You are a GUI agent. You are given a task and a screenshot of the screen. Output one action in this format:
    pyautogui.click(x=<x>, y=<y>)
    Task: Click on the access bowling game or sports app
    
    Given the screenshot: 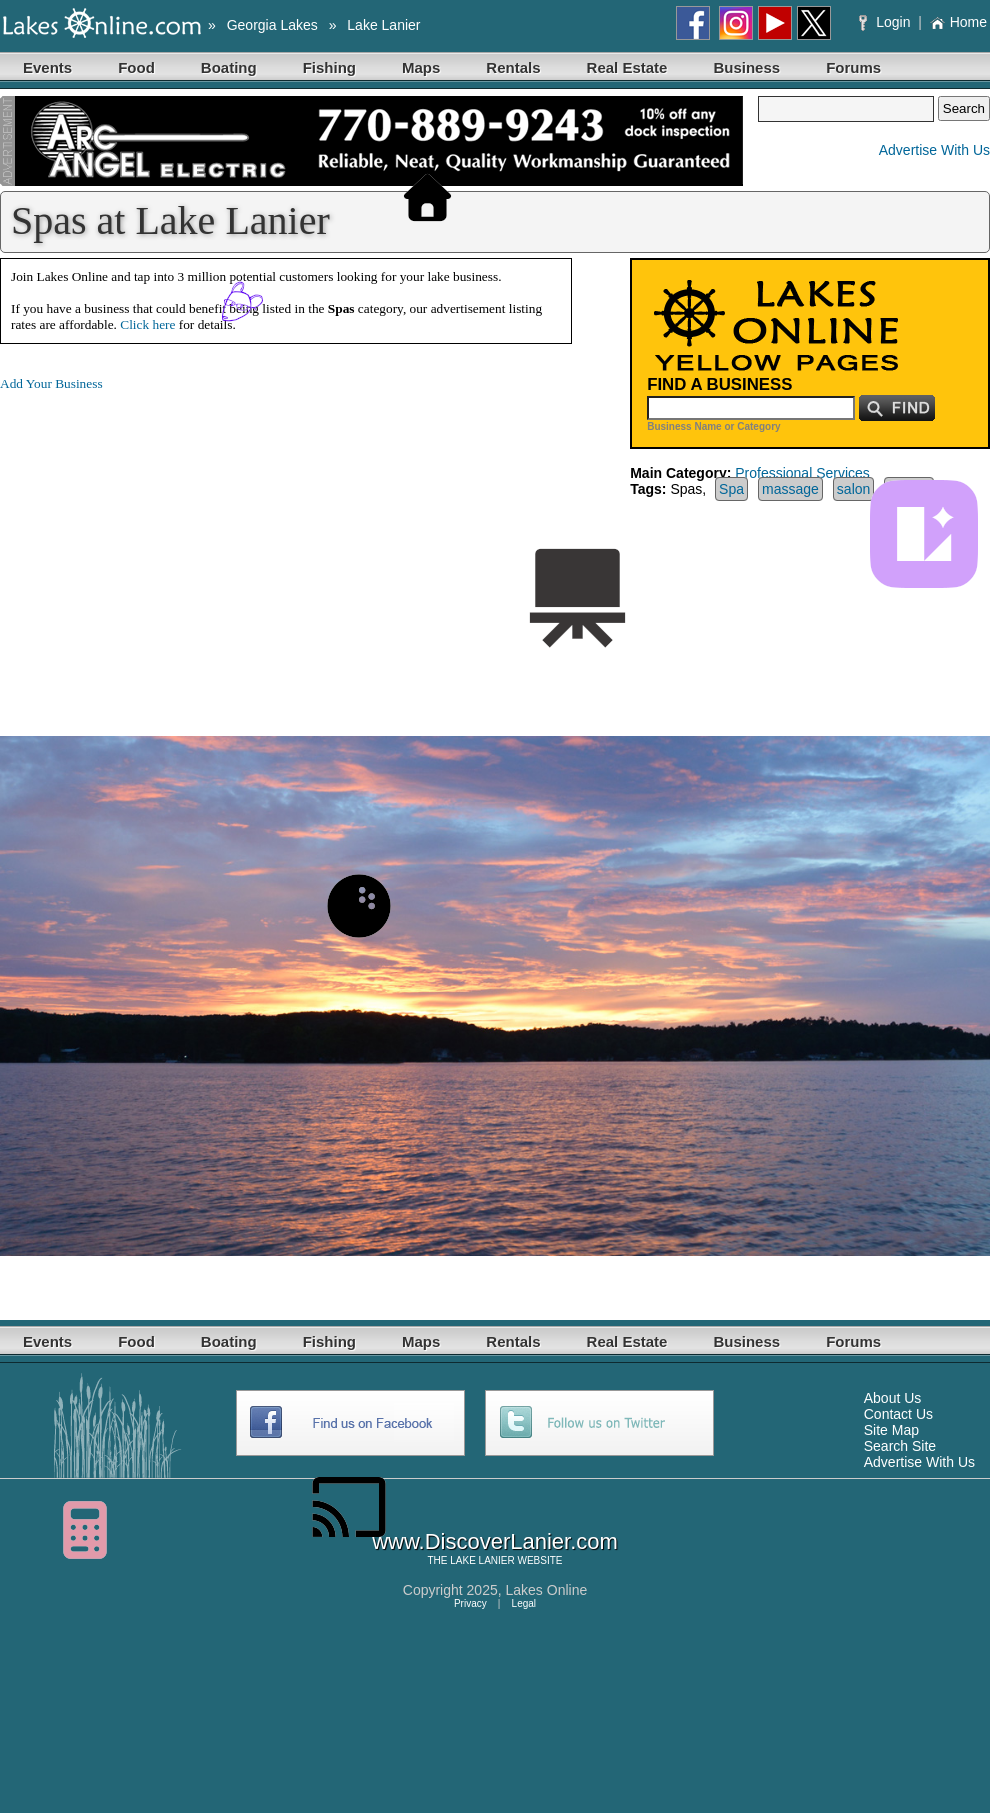 What is the action you would take?
    pyautogui.click(x=359, y=906)
    